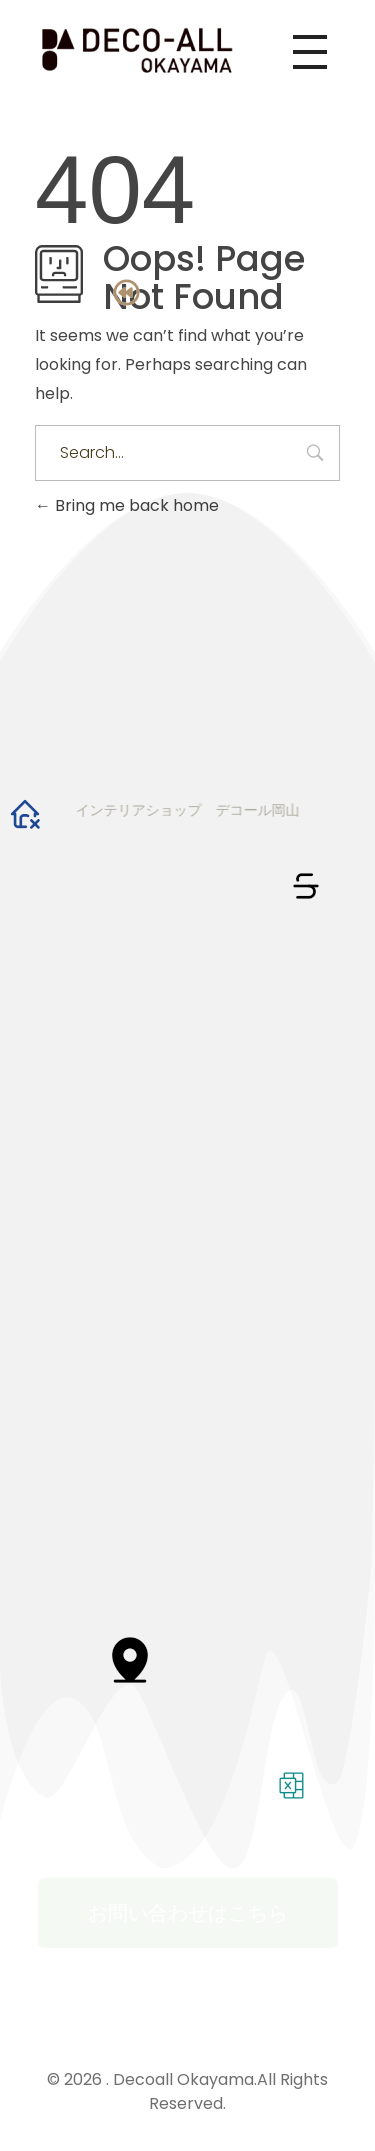 This screenshot has width=375, height=2151. Describe the element at coordinates (306, 886) in the screenshot. I see `apply strikethrough formatting to selected text` at that location.